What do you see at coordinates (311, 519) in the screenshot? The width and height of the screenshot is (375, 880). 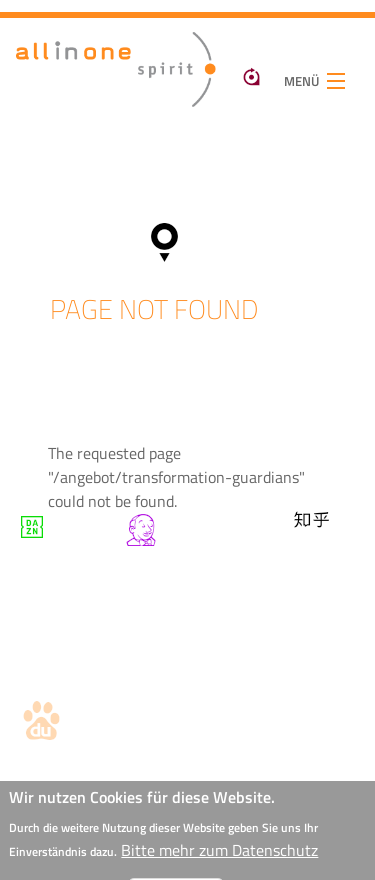 I see `open zhihu app or website` at bounding box center [311, 519].